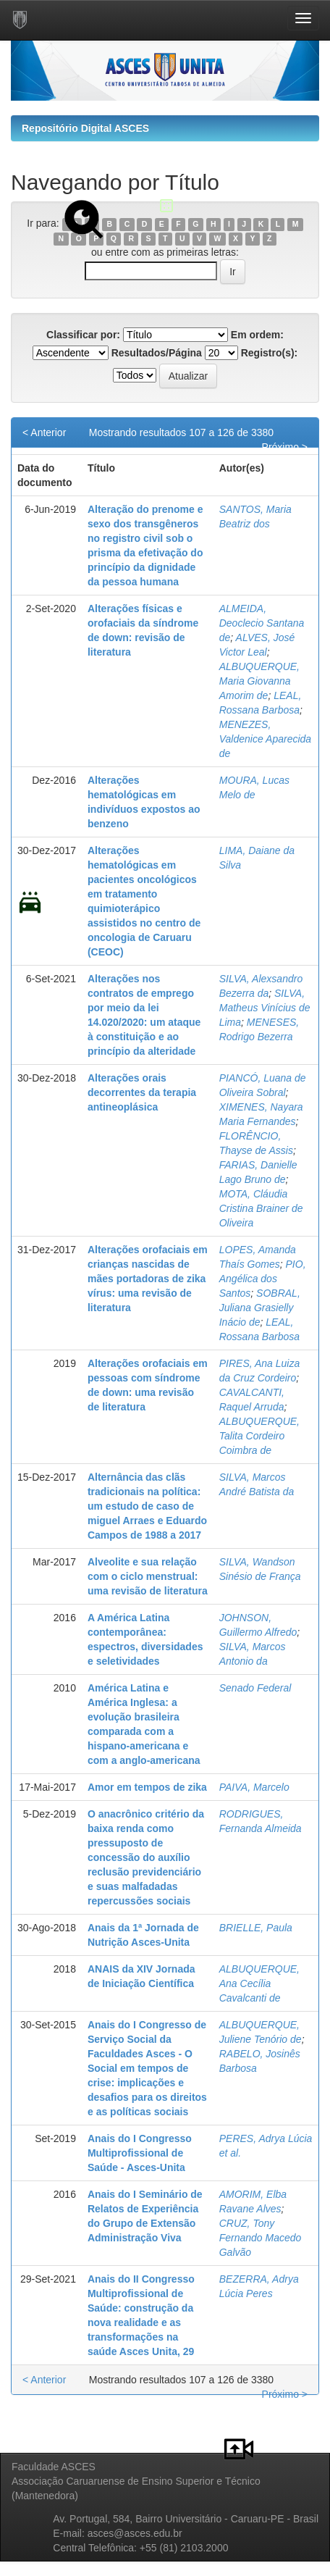  What do you see at coordinates (83, 219) in the screenshot?
I see `search with visual recognition` at bounding box center [83, 219].